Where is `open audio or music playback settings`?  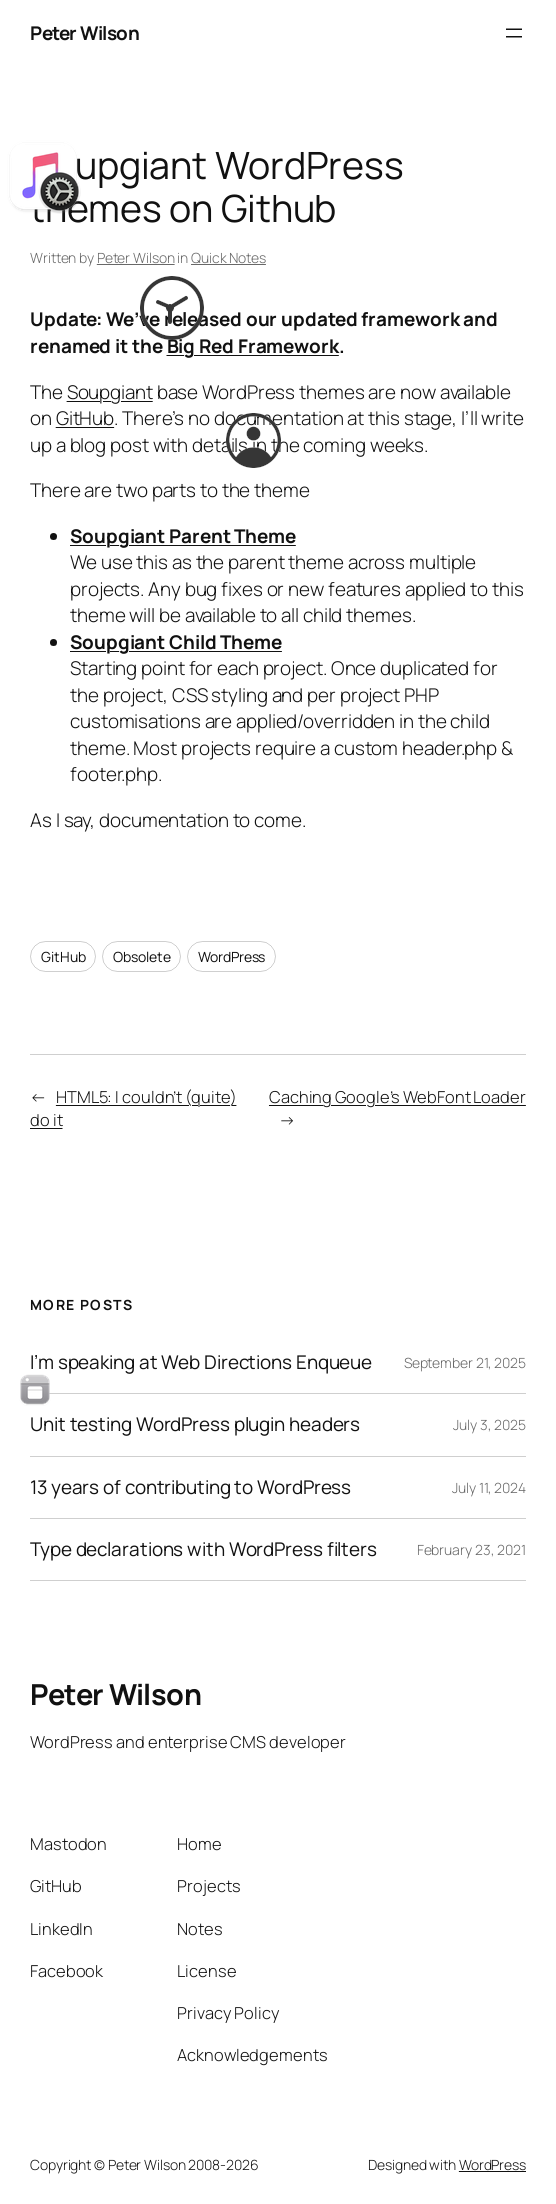 open audio or music playback settings is located at coordinates (43, 176).